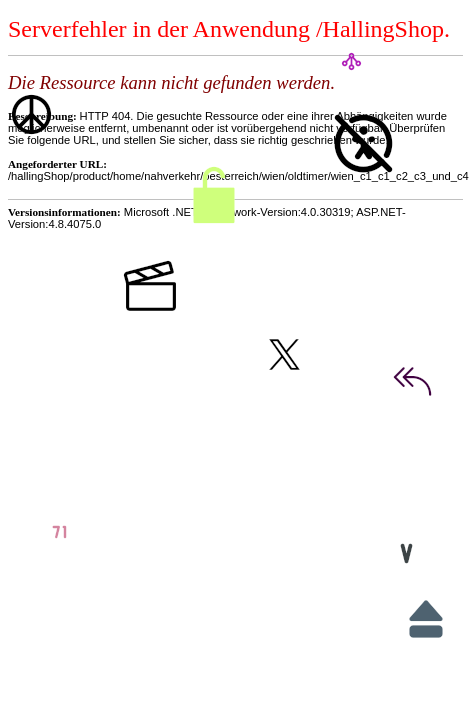 The width and height of the screenshot is (469, 720). Describe the element at coordinates (60, 532) in the screenshot. I see `indicates item number 71 in a list or sequence` at that location.